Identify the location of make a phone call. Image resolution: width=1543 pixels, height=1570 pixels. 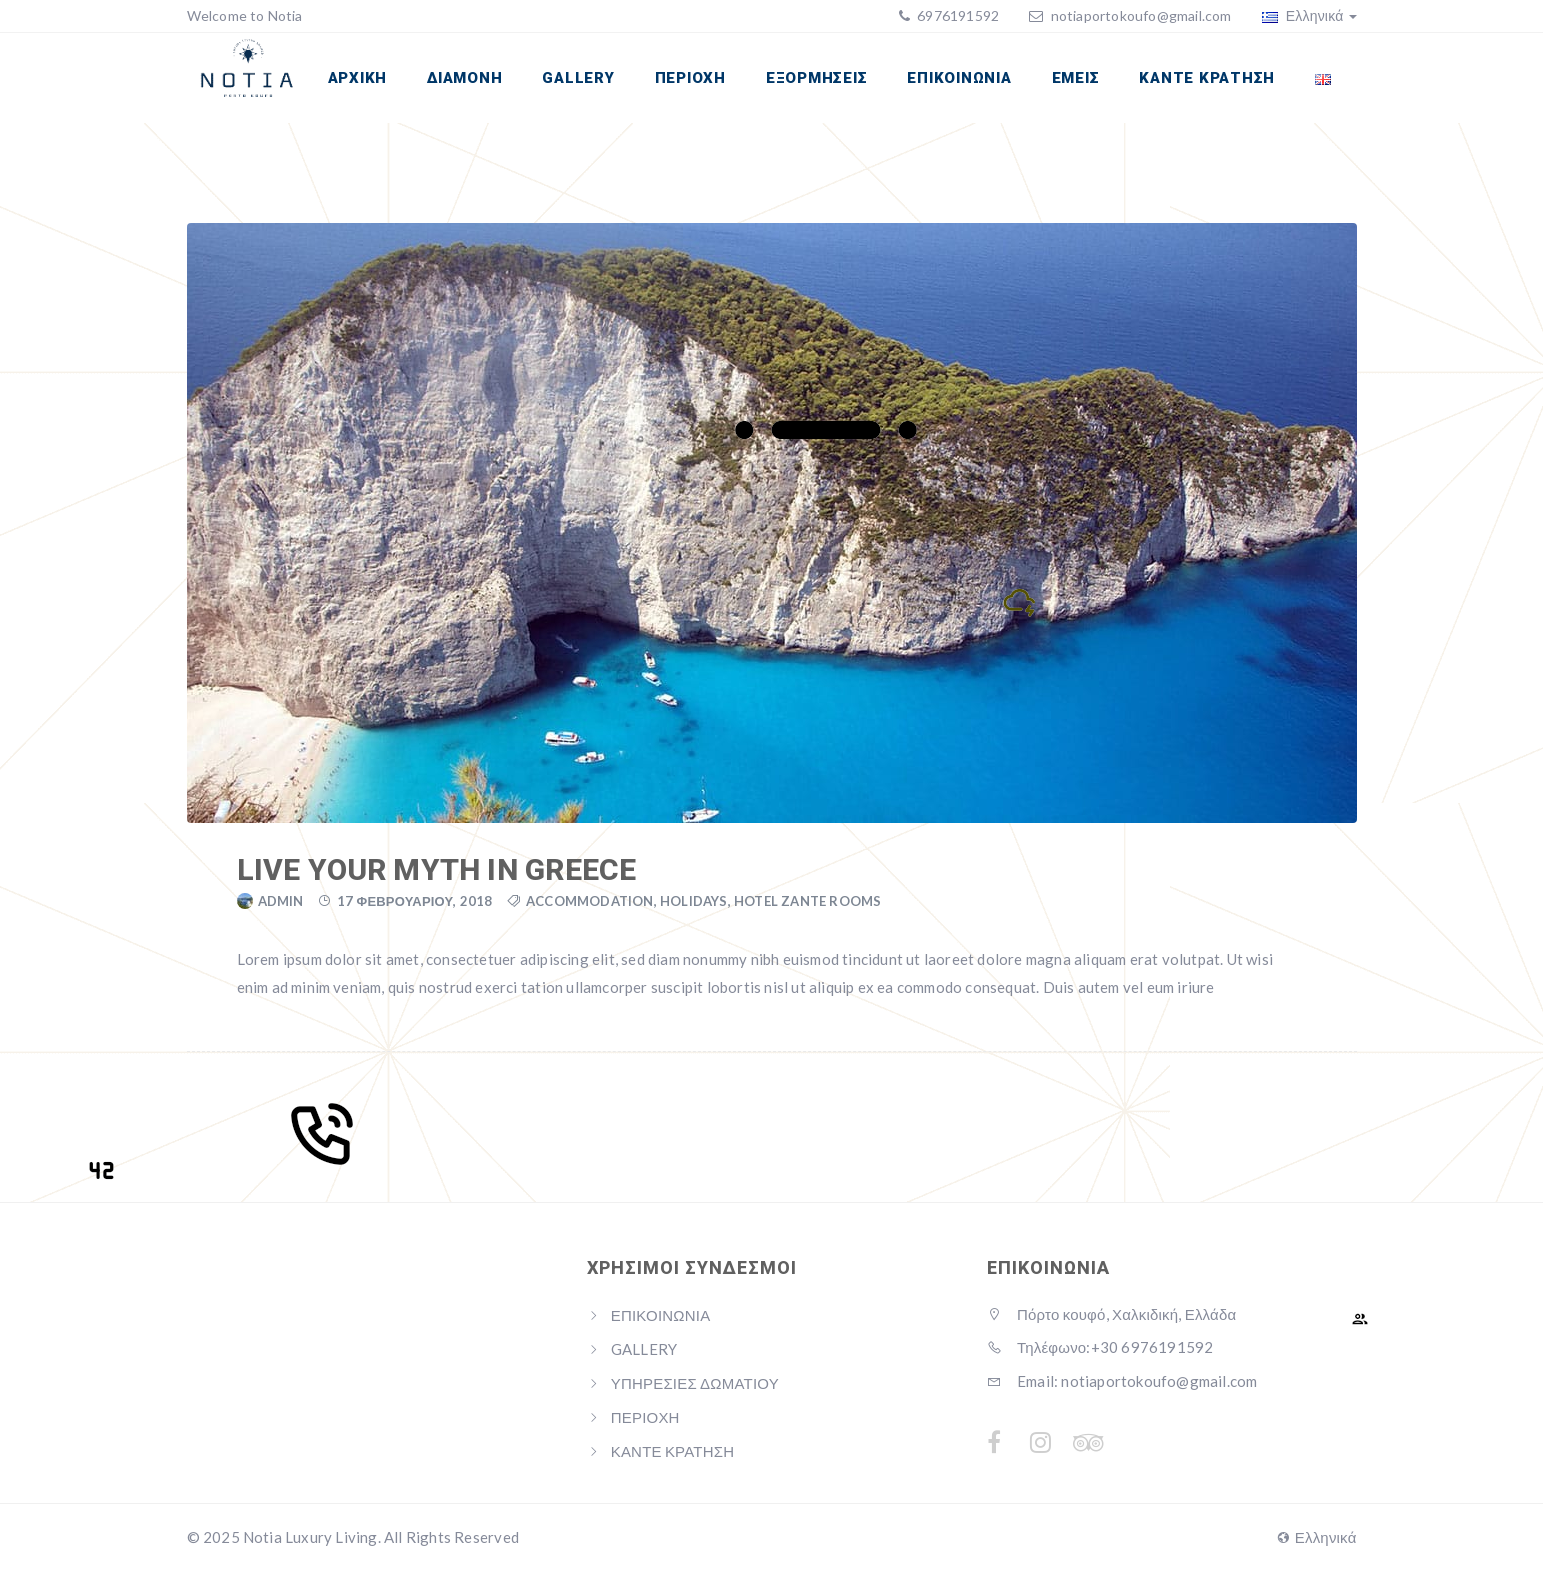
(322, 1134).